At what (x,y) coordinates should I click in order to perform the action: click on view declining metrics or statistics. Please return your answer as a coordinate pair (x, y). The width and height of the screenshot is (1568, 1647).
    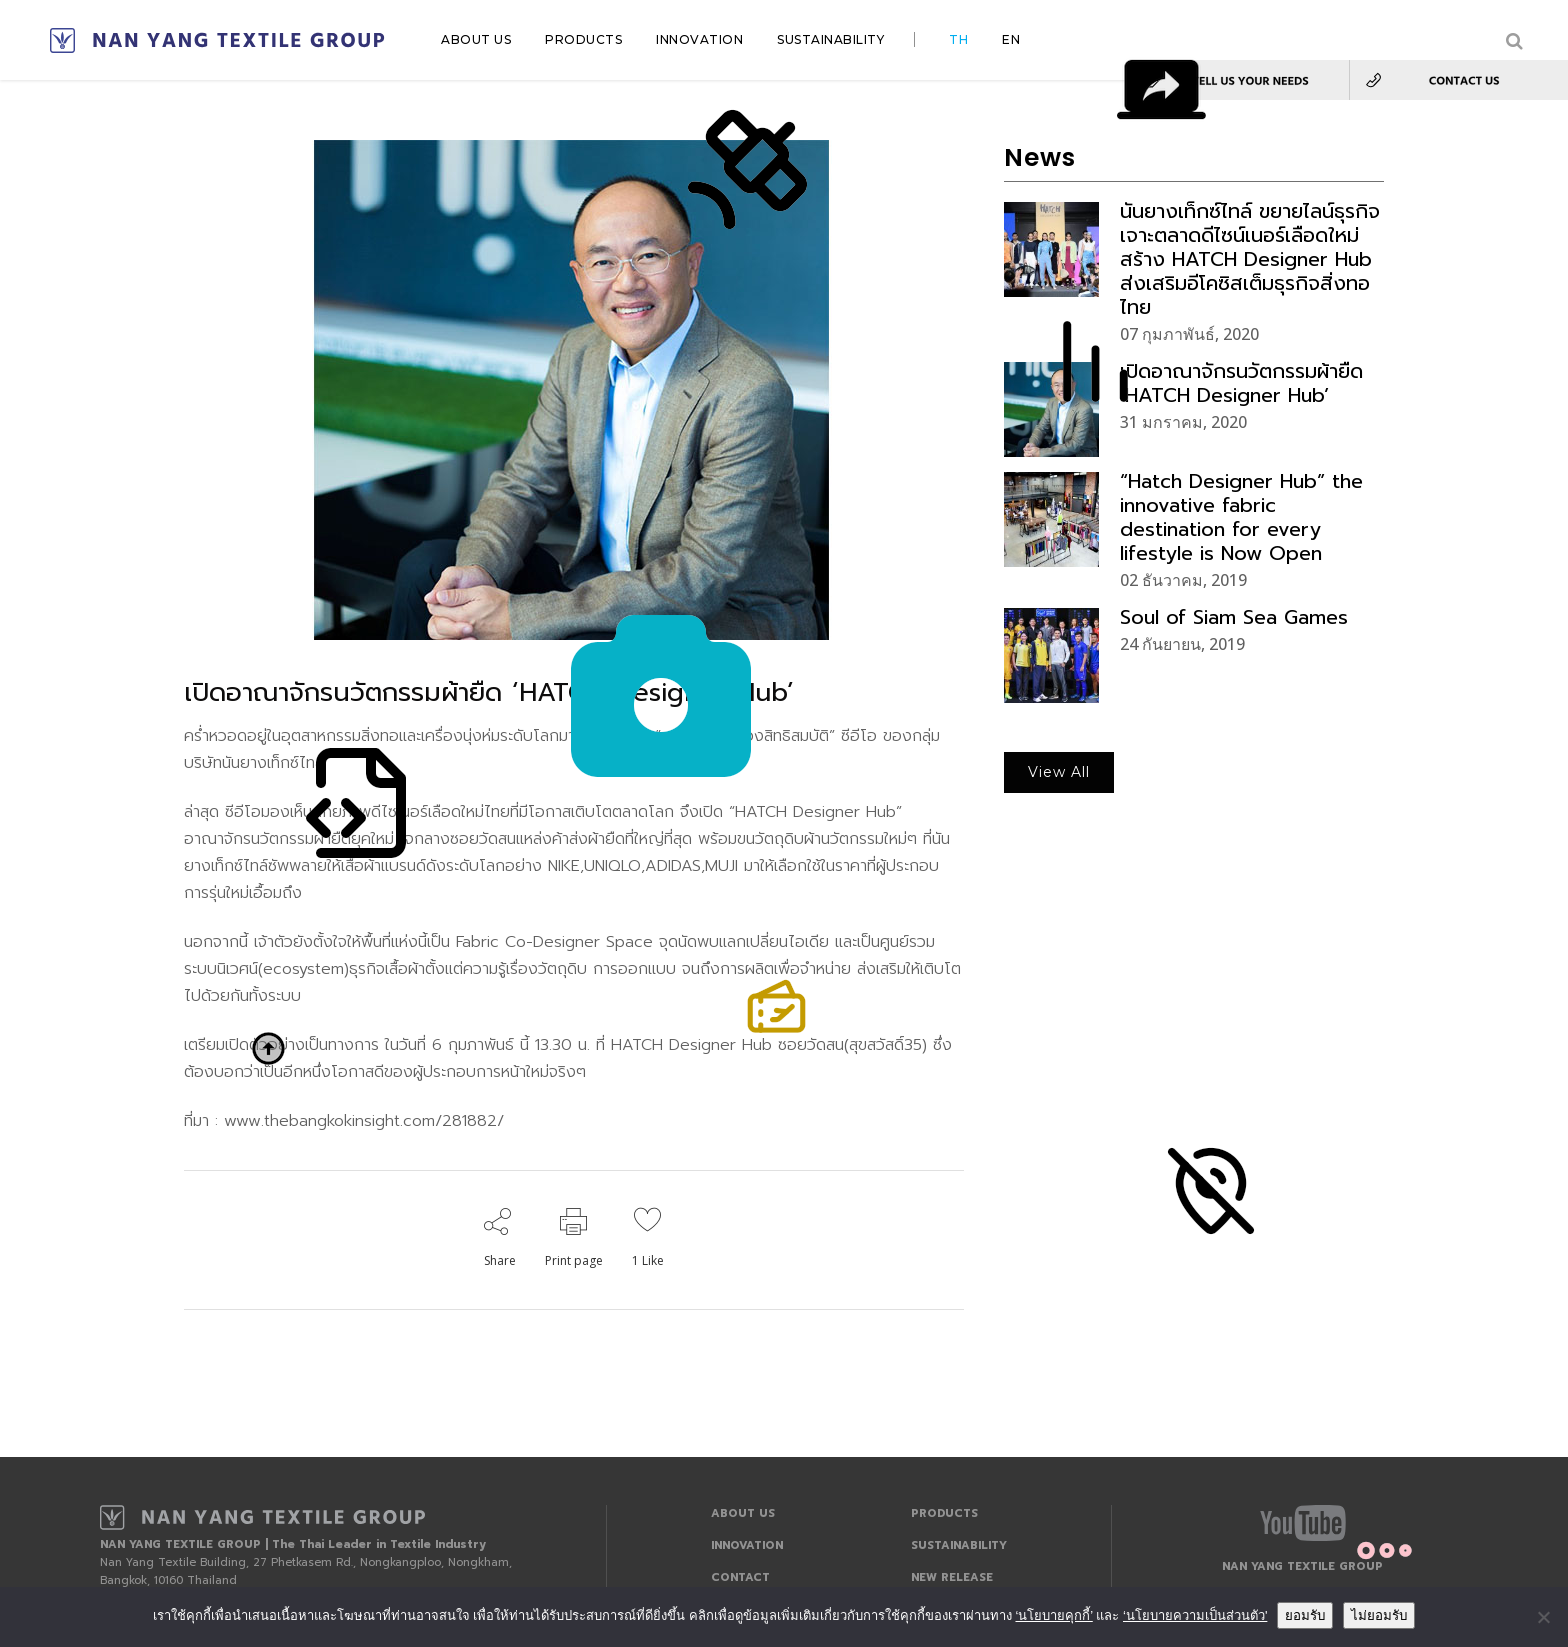
    Looking at the image, I should click on (1095, 361).